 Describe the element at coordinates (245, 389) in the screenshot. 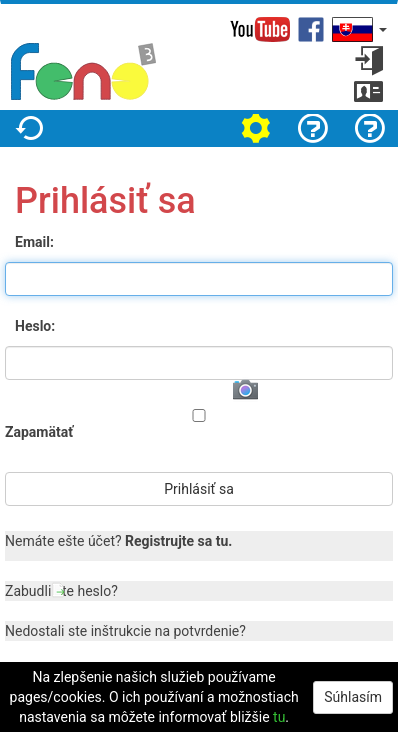

I see `open the camera app` at that location.